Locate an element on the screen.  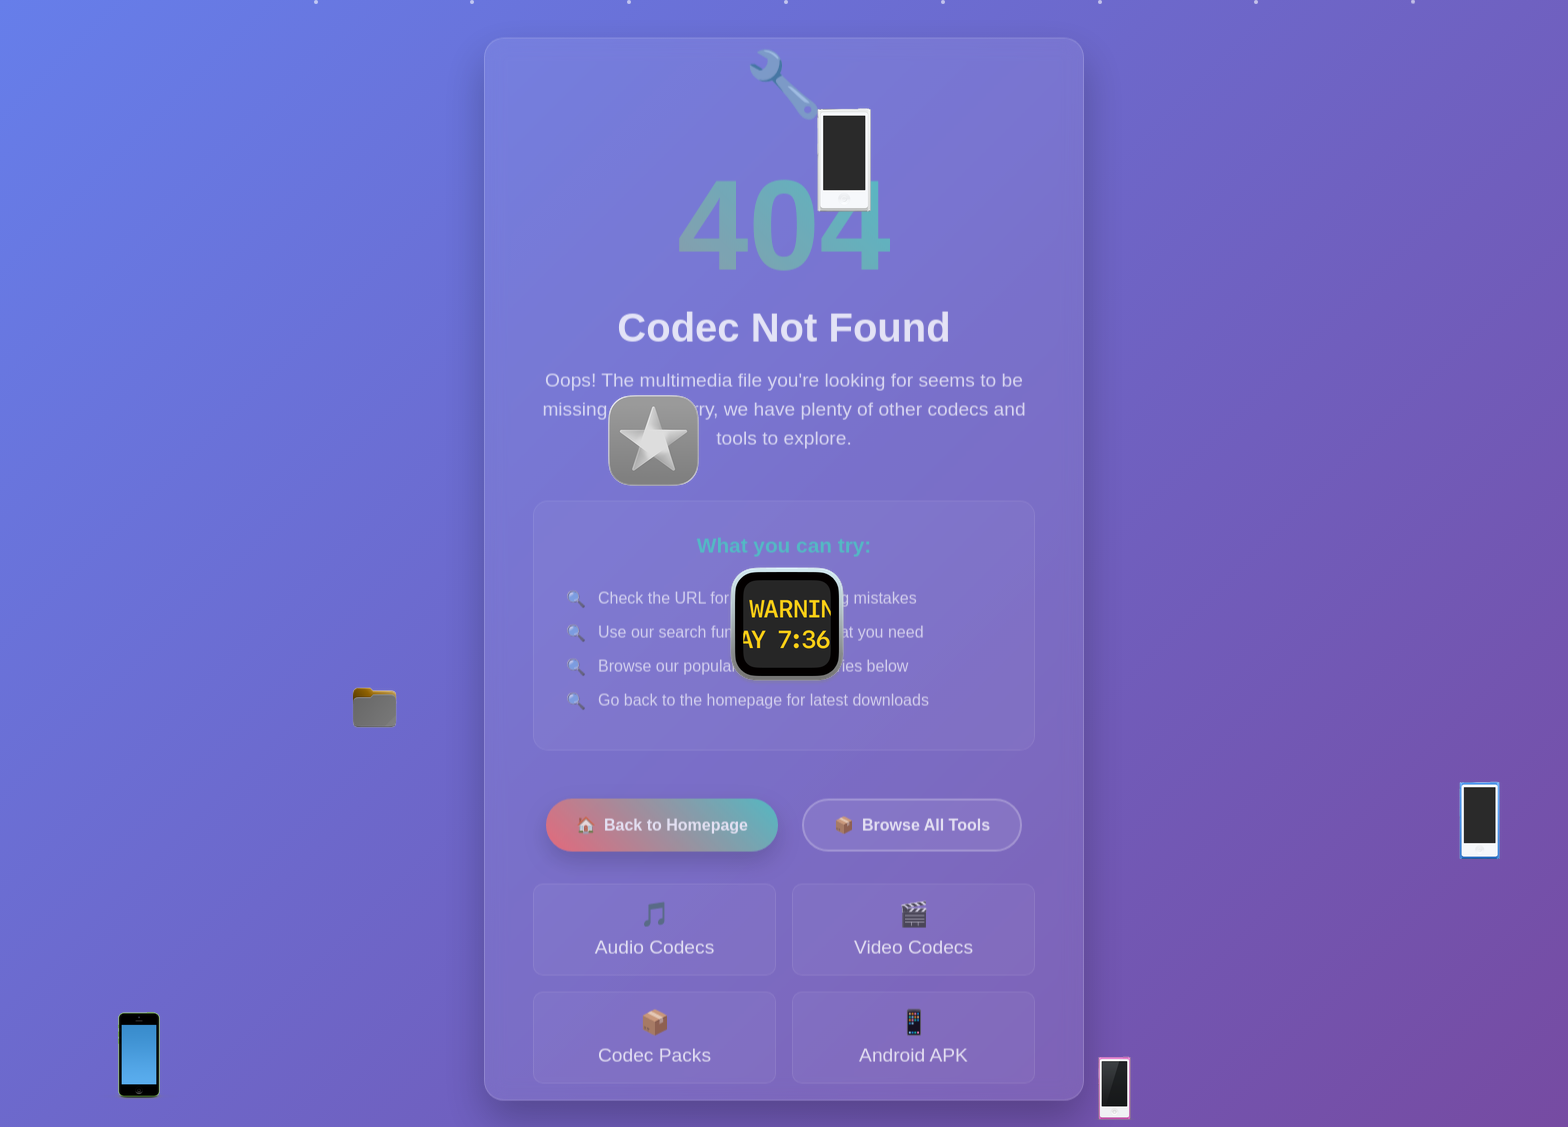
open a folder to view its contents is located at coordinates (374, 707).